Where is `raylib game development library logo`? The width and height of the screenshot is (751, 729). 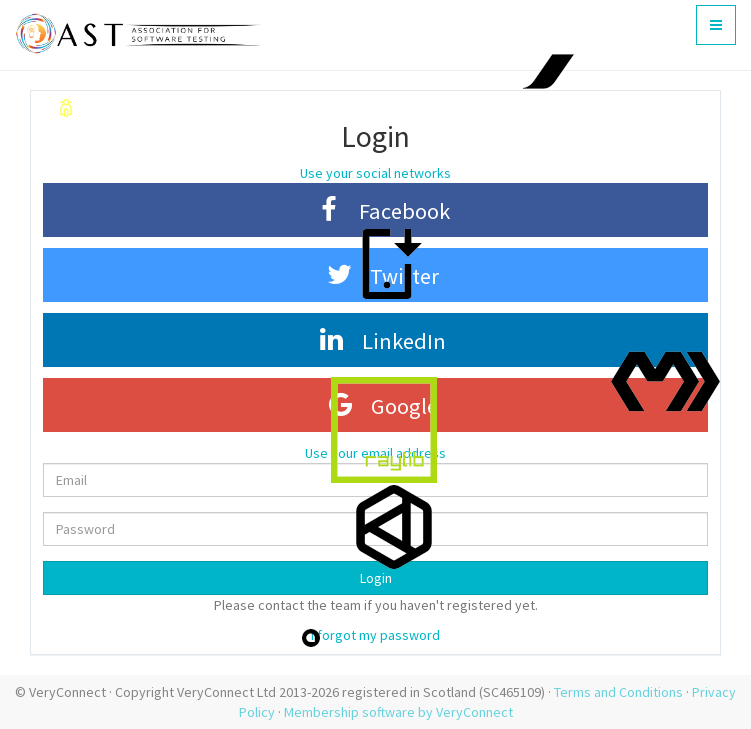 raylib game development library logo is located at coordinates (384, 430).